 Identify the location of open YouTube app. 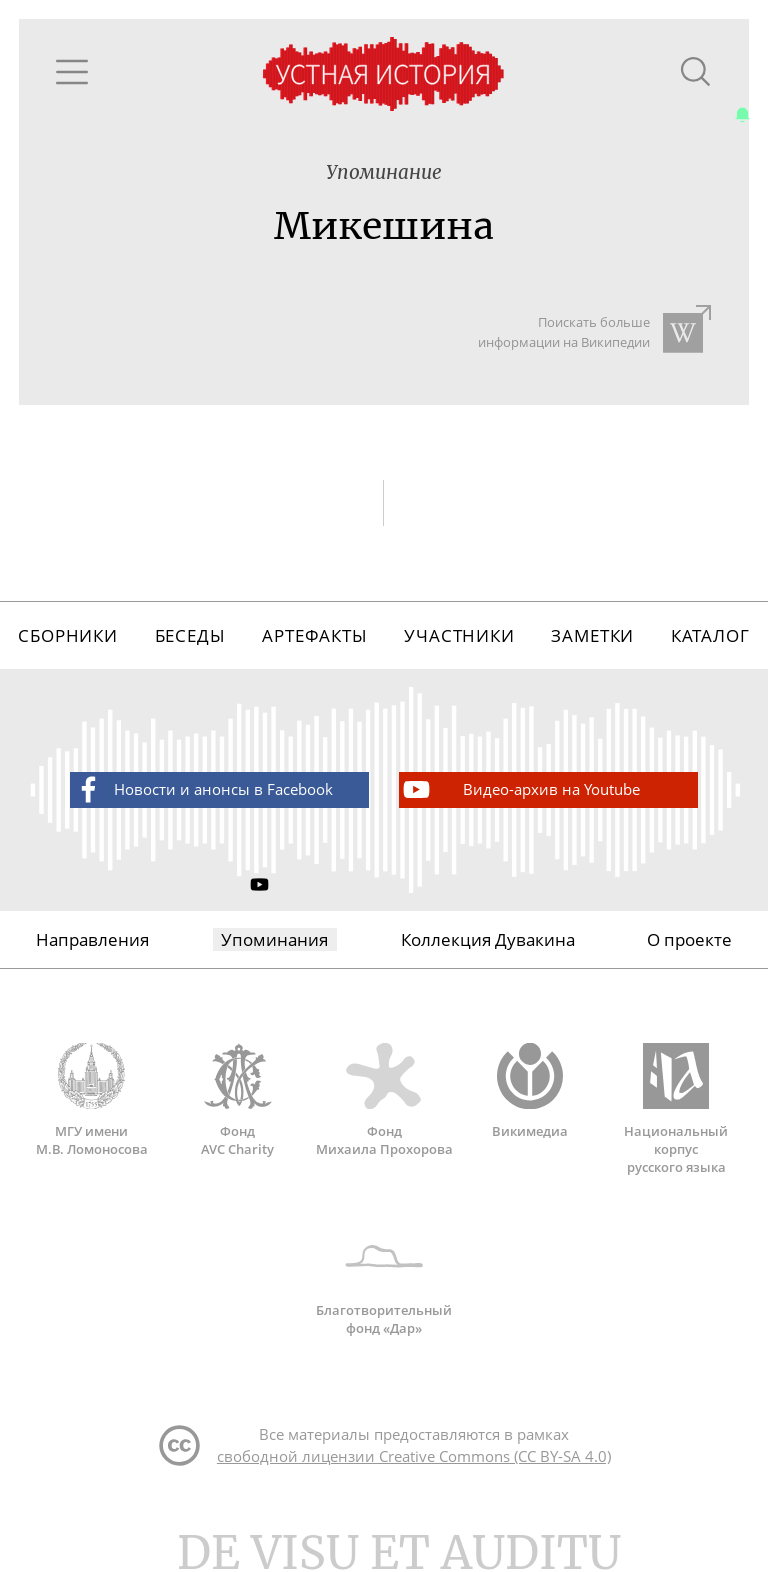
(259, 884).